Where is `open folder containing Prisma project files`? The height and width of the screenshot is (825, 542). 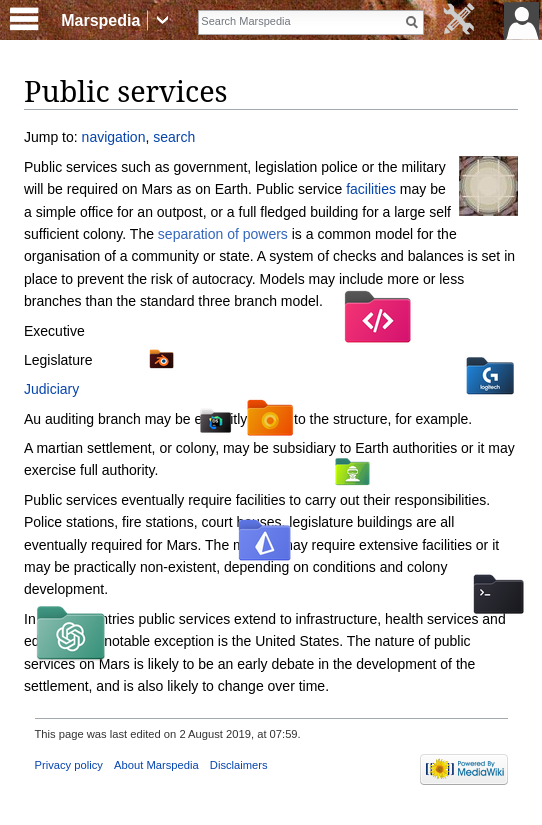 open folder containing Prisma project files is located at coordinates (264, 541).